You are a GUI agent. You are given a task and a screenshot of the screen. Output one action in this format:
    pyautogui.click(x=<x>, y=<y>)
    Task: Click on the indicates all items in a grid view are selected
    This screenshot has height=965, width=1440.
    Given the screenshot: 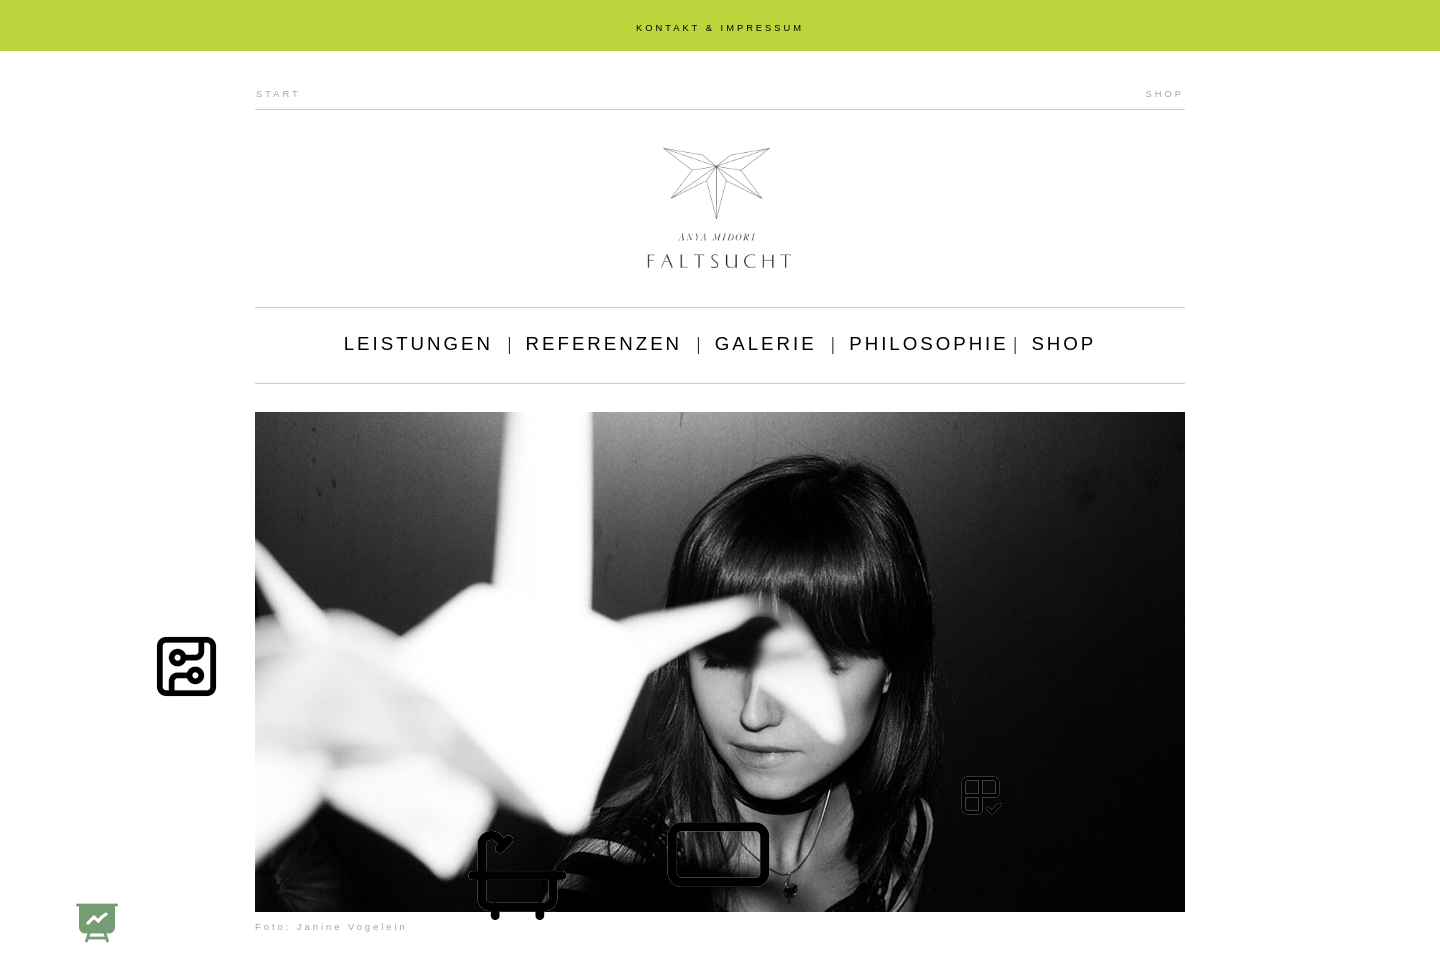 What is the action you would take?
    pyautogui.click(x=980, y=795)
    